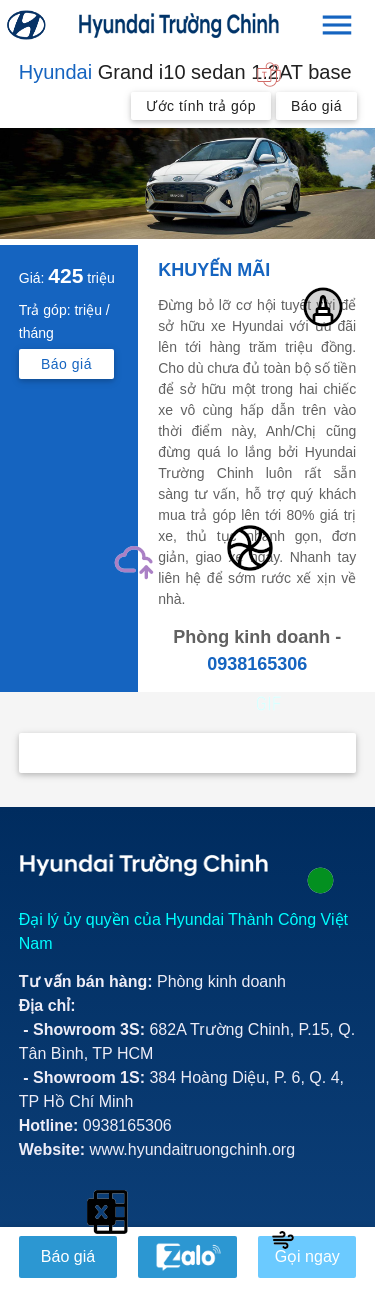  Describe the element at coordinates (268, 703) in the screenshot. I see `insert a gif into your message` at that location.